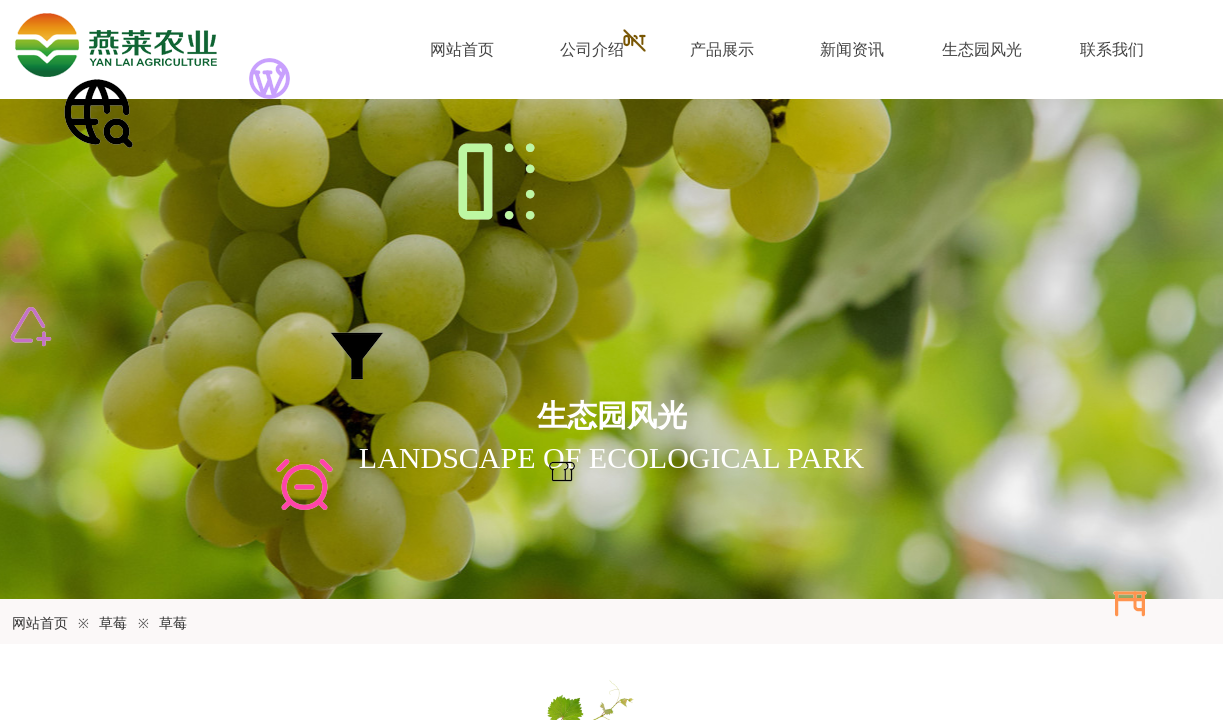 The width and height of the screenshot is (1223, 720). What do you see at coordinates (1130, 603) in the screenshot?
I see `access workspace or desk booking` at bounding box center [1130, 603].